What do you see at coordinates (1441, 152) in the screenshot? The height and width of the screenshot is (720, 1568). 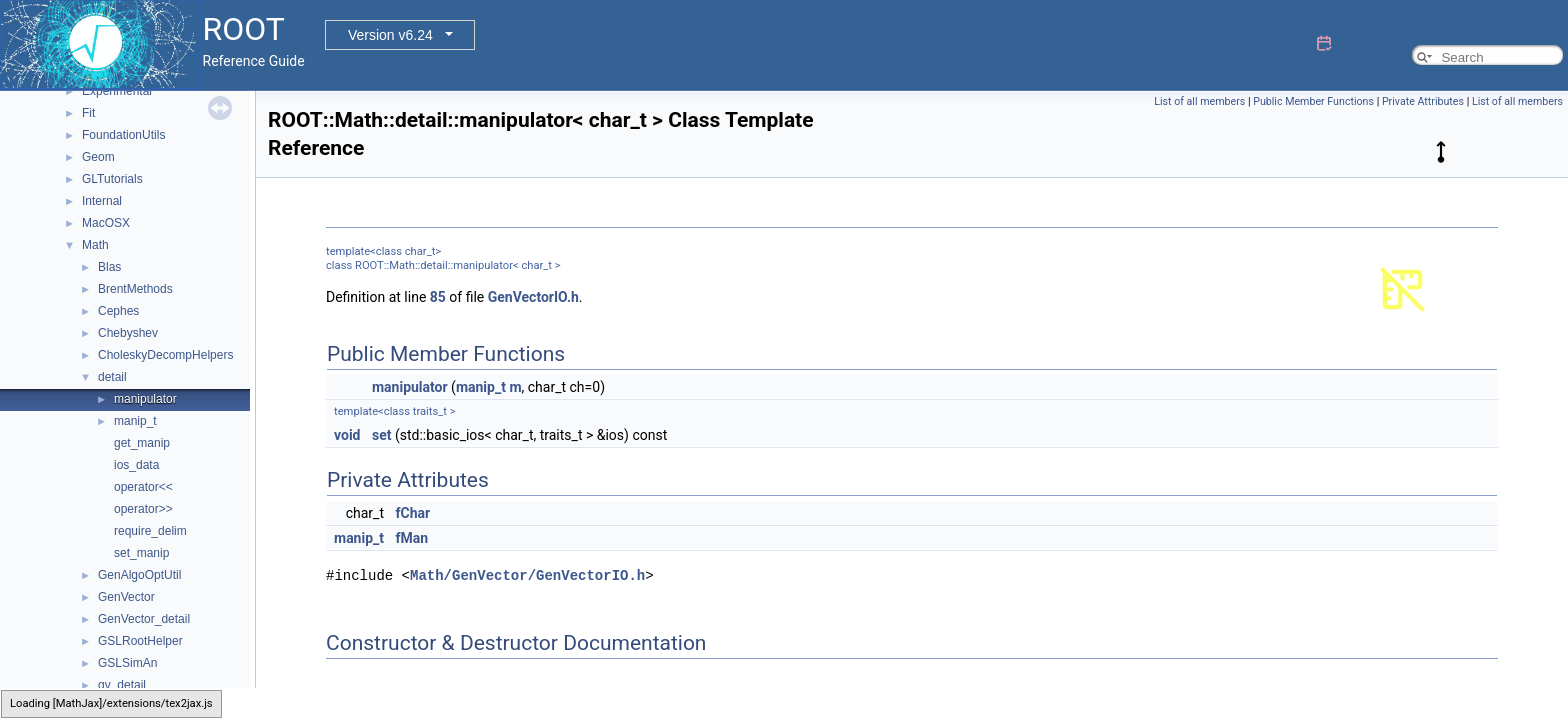 I see `scroll to top of page` at bounding box center [1441, 152].